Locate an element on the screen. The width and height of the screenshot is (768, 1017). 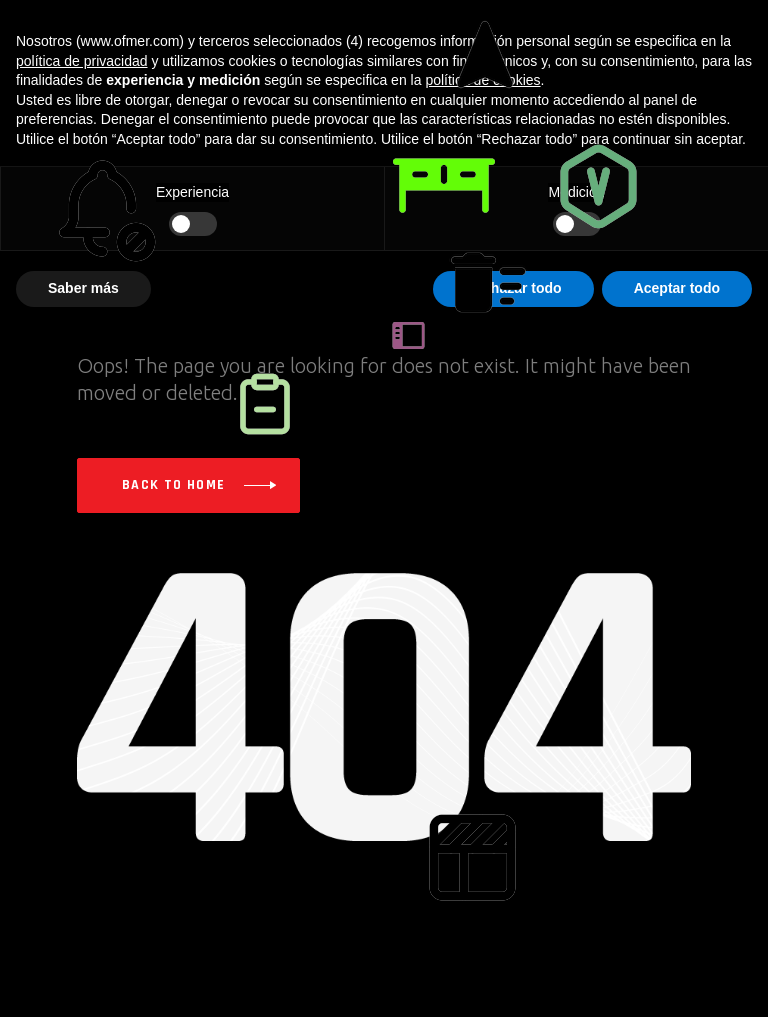
version indicator or version number badge is located at coordinates (598, 186).